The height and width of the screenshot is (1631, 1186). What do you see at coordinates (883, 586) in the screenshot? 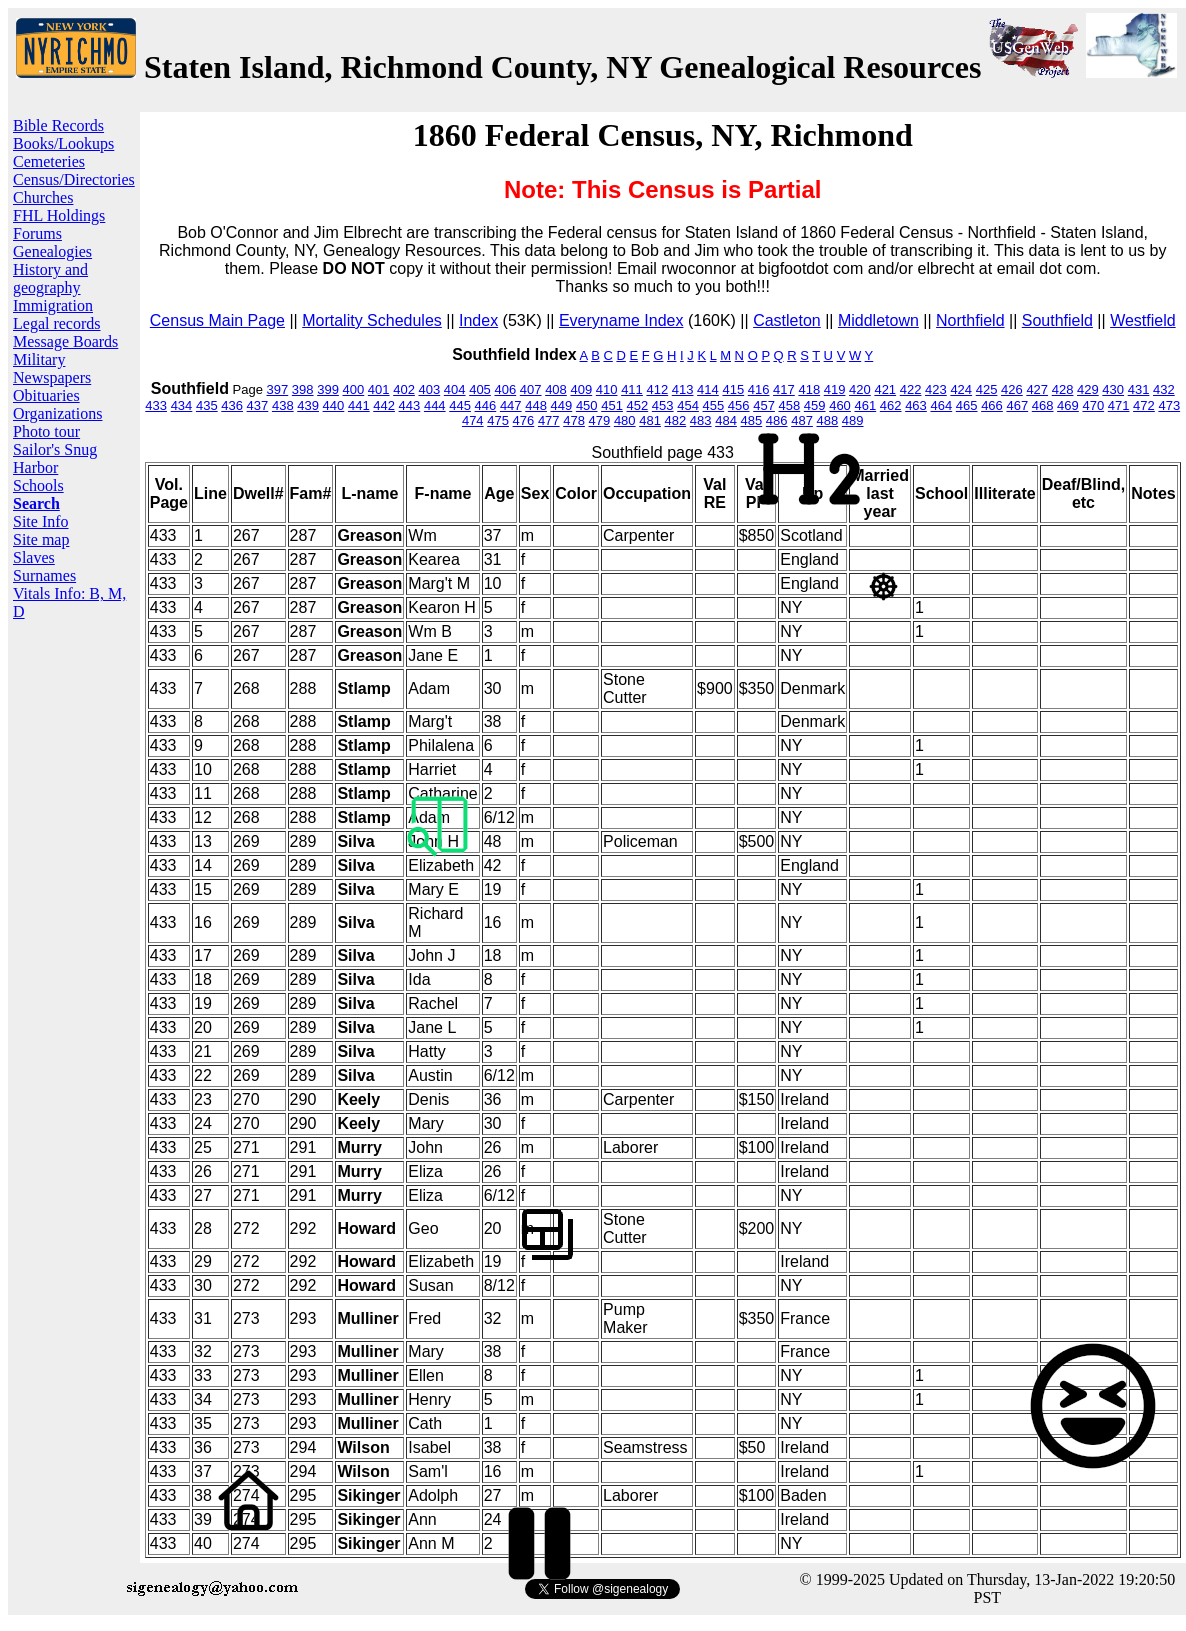
I see `navigate to buddhism or dharma-related content` at bounding box center [883, 586].